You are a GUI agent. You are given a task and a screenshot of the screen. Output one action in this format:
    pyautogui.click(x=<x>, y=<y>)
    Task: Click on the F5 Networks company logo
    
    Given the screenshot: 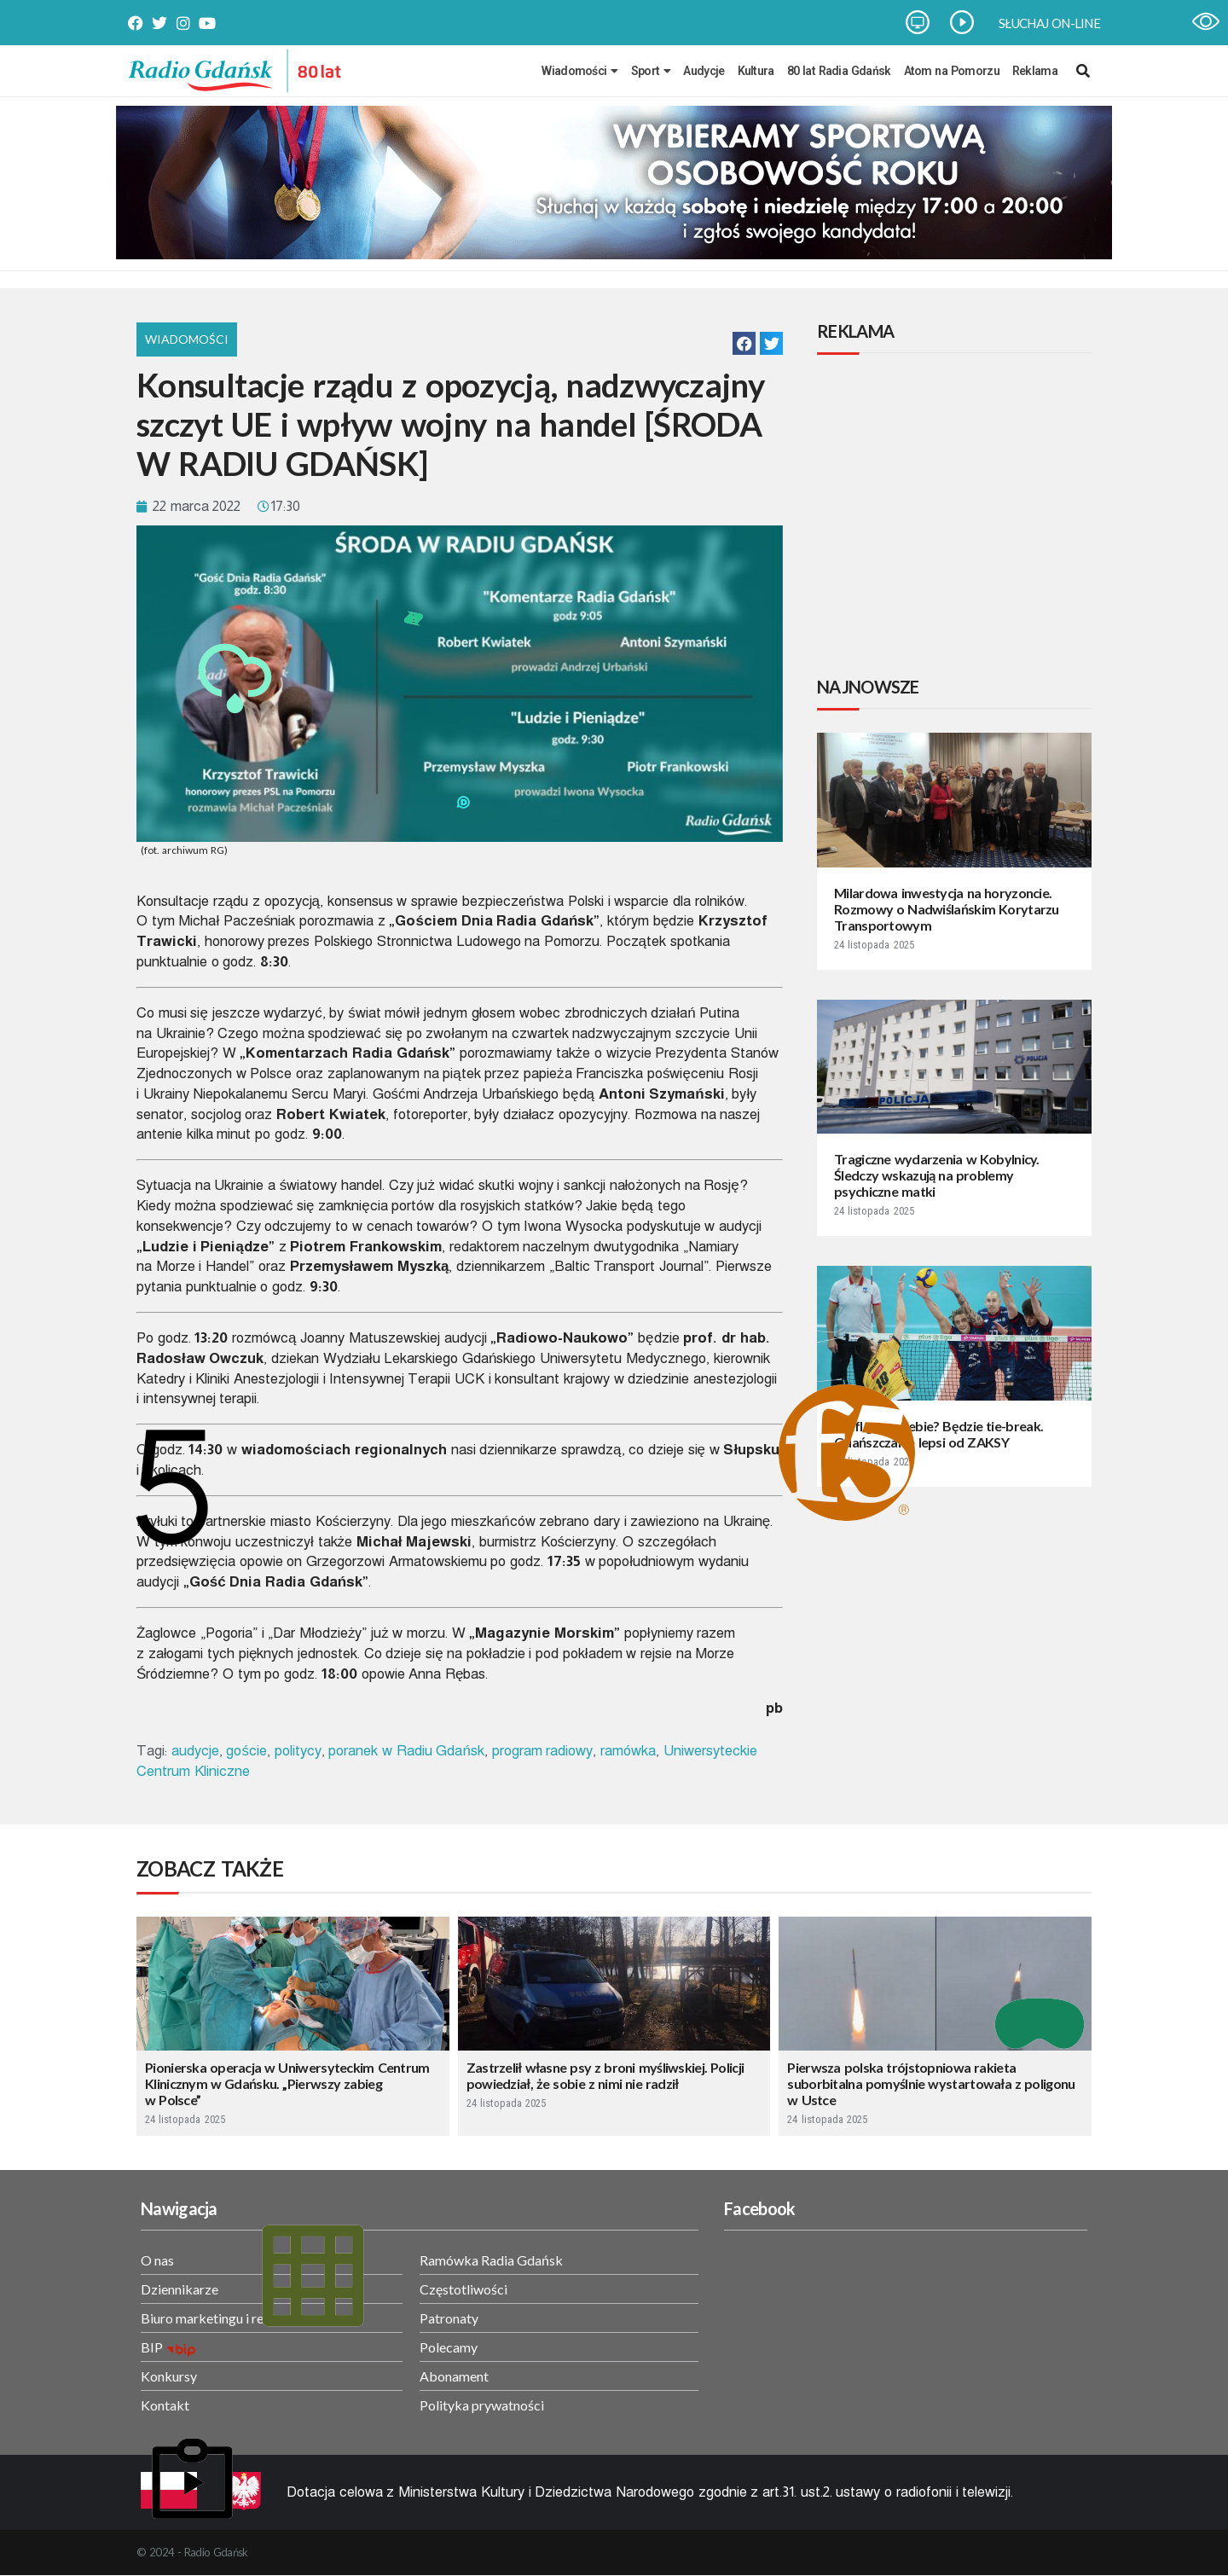 What is the action you would take?
    pyautogui.click(x=847, y=1453)
    